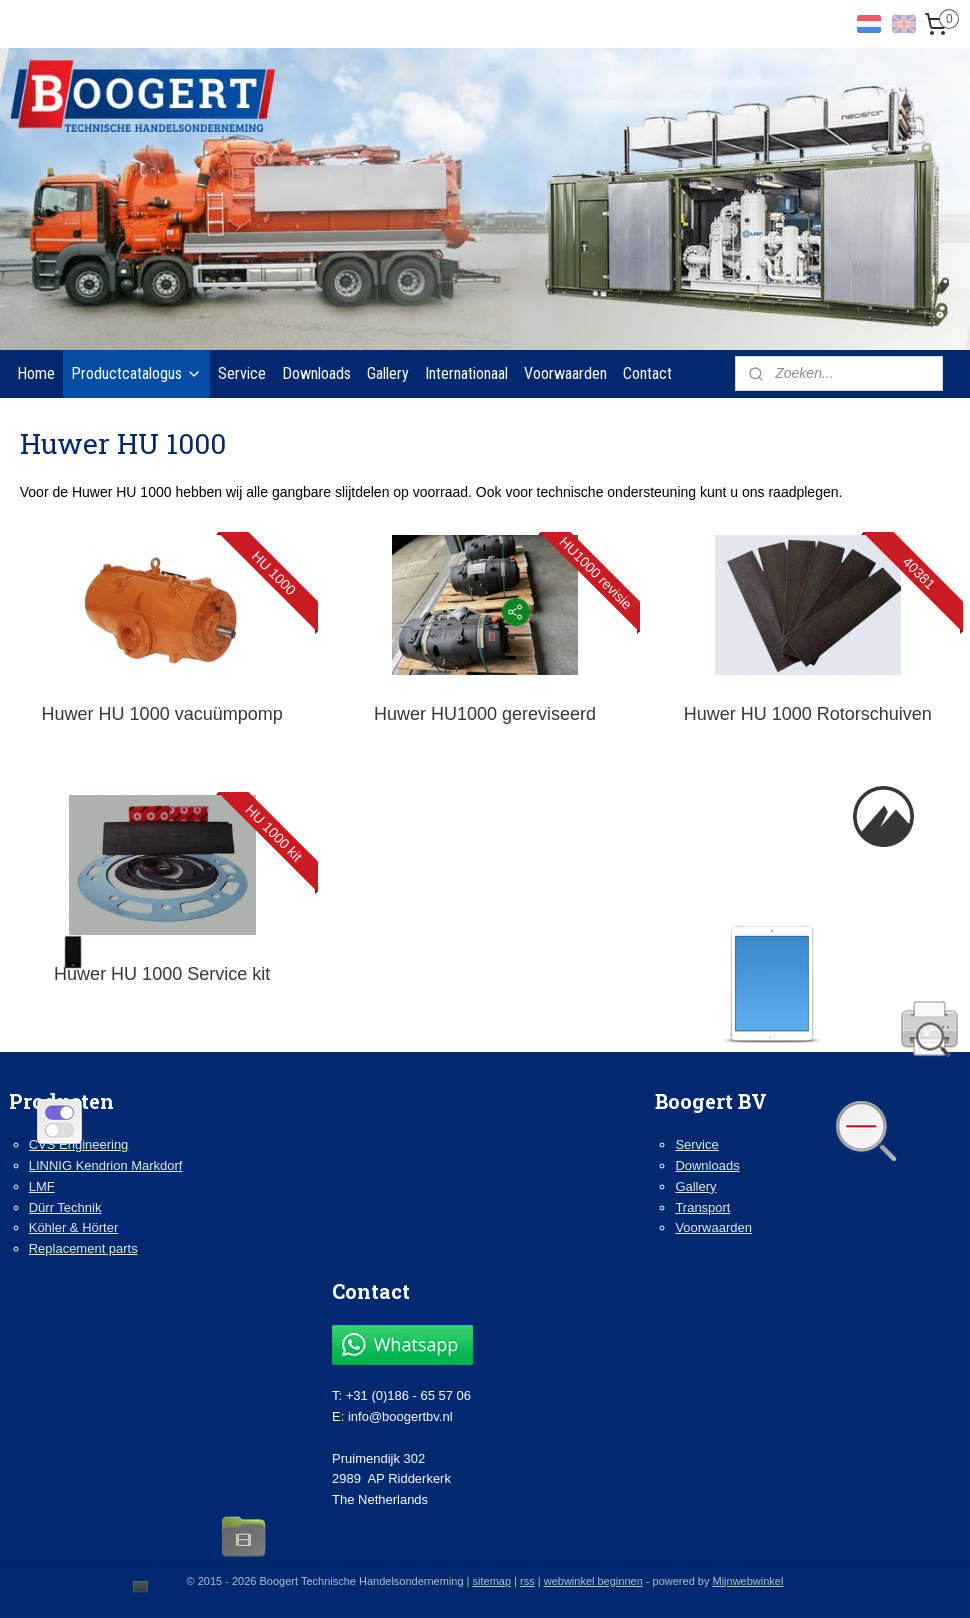 Image resolution: width=970 pixels, height=1618 pixels. I want to click on open unity tweak tool settings, so click(59, 1121).